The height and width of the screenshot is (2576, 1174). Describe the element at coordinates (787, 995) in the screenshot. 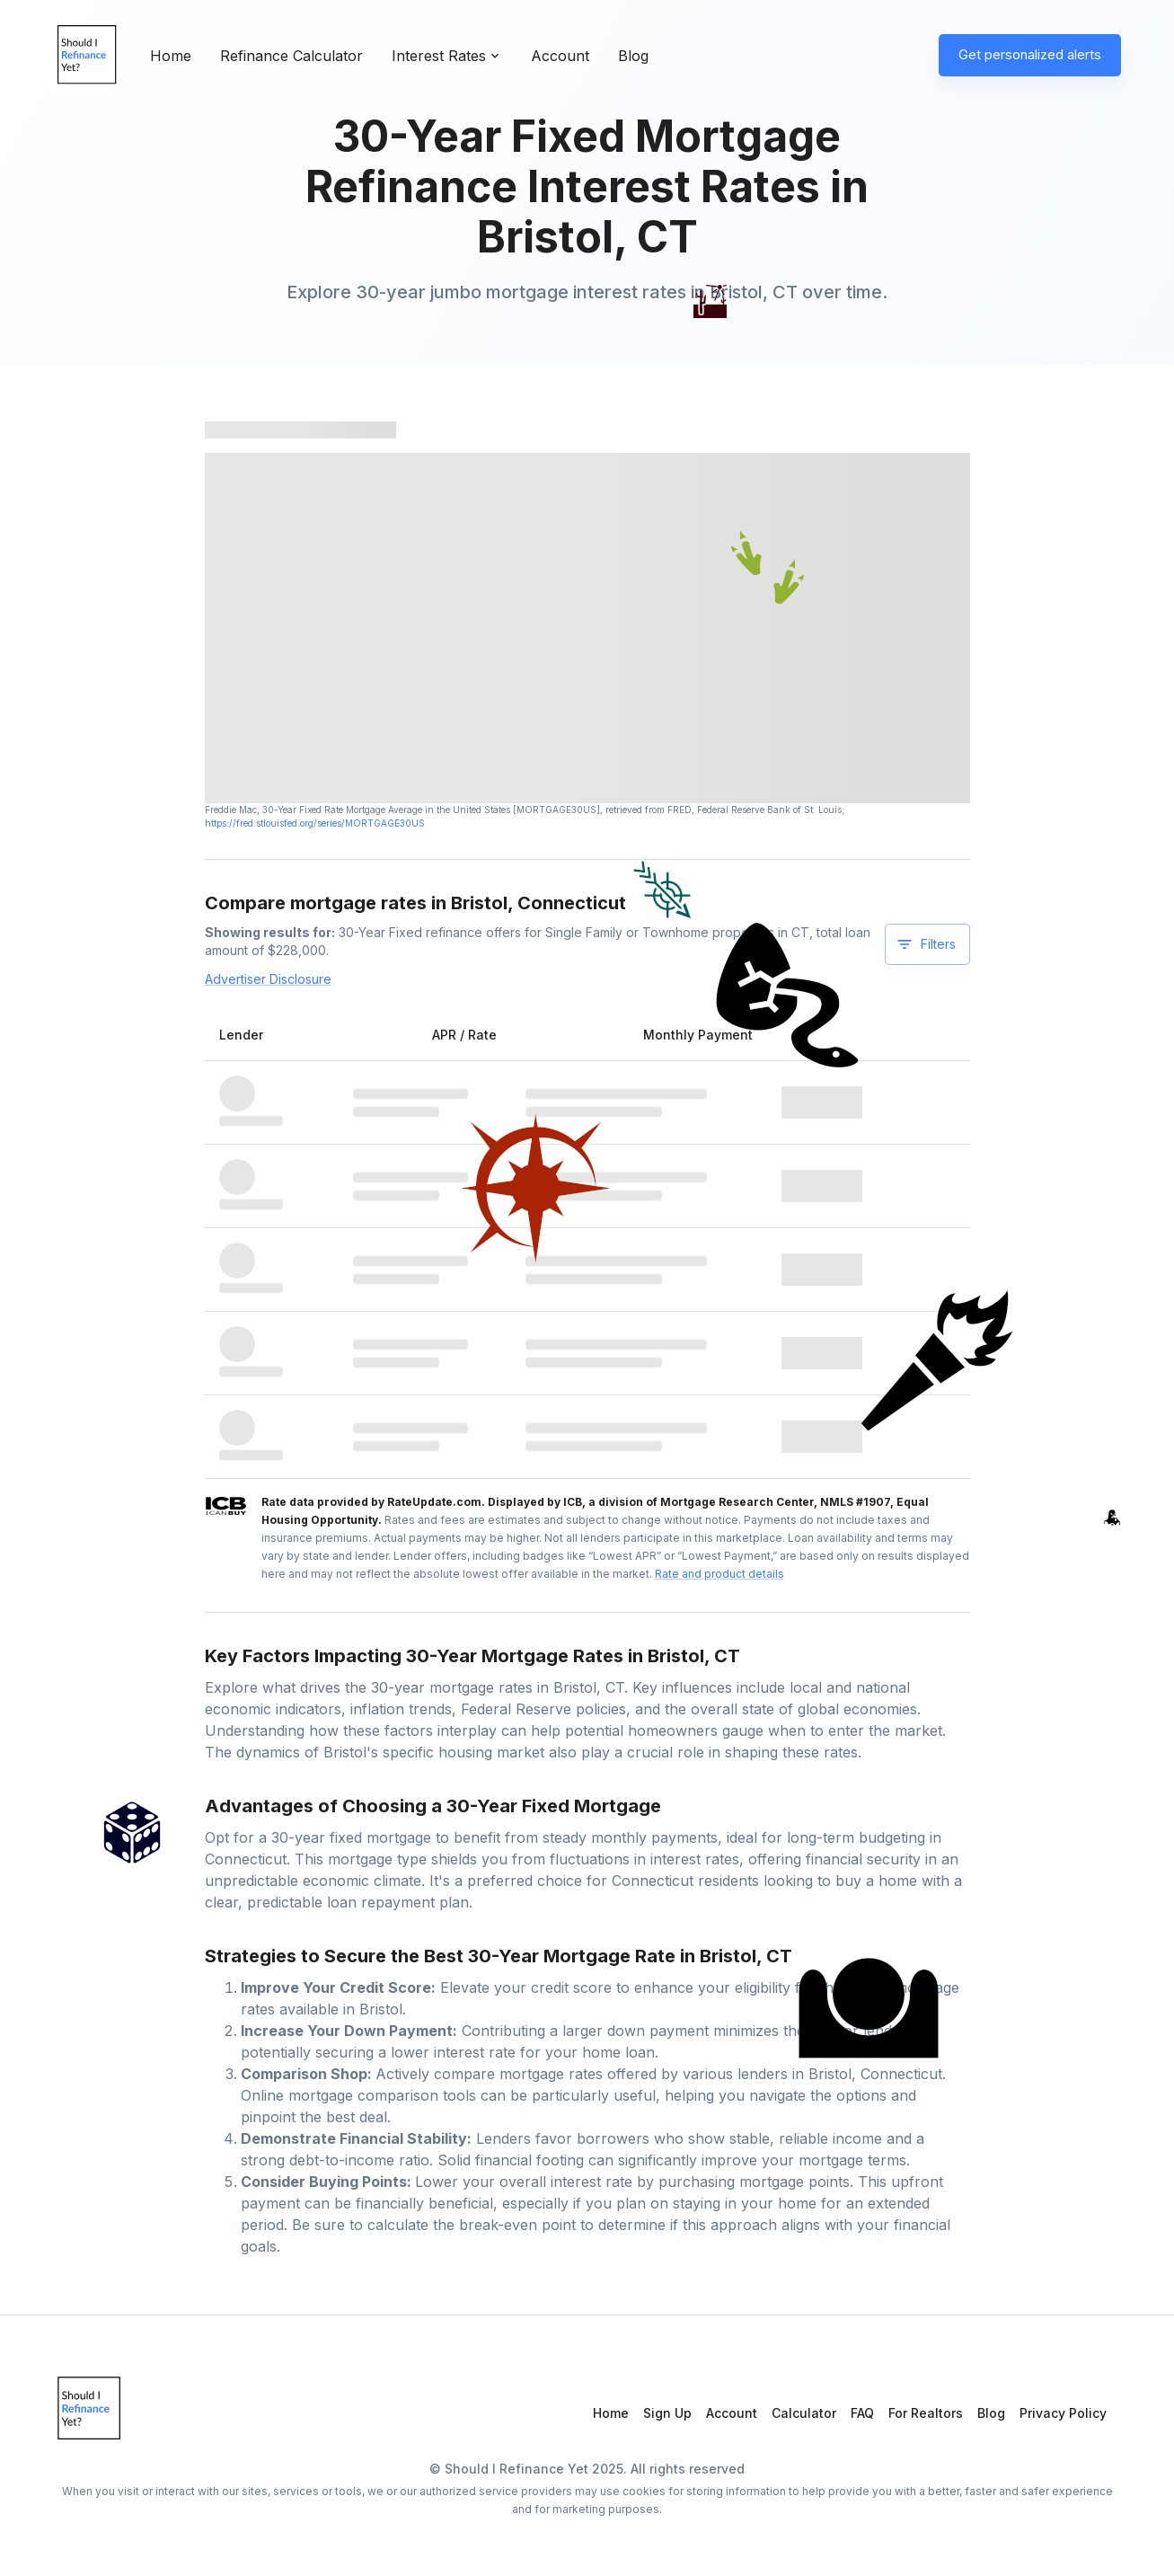

I see `indicates a snake egg hatching in a game` at that location.